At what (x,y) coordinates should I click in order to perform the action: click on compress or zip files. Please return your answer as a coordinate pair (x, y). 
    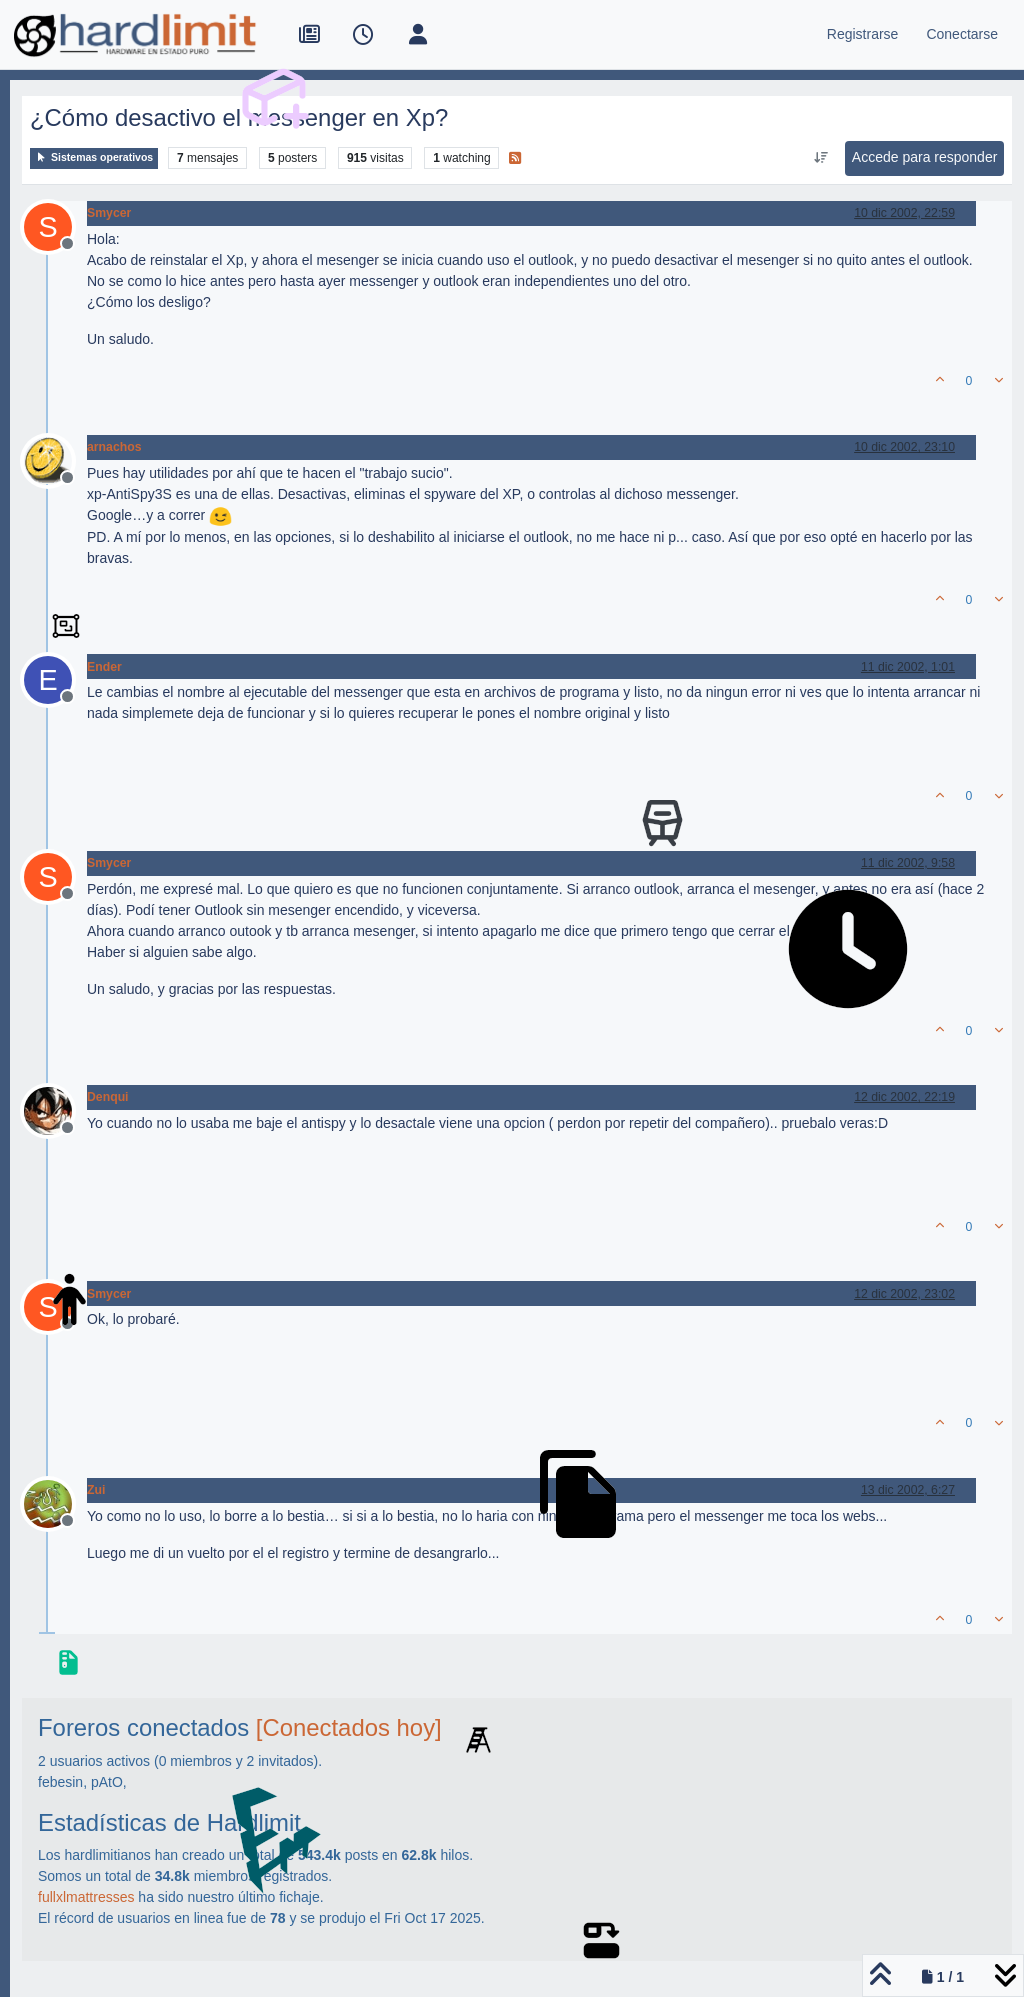
    Looking at the image, I should click on (68, 1662).